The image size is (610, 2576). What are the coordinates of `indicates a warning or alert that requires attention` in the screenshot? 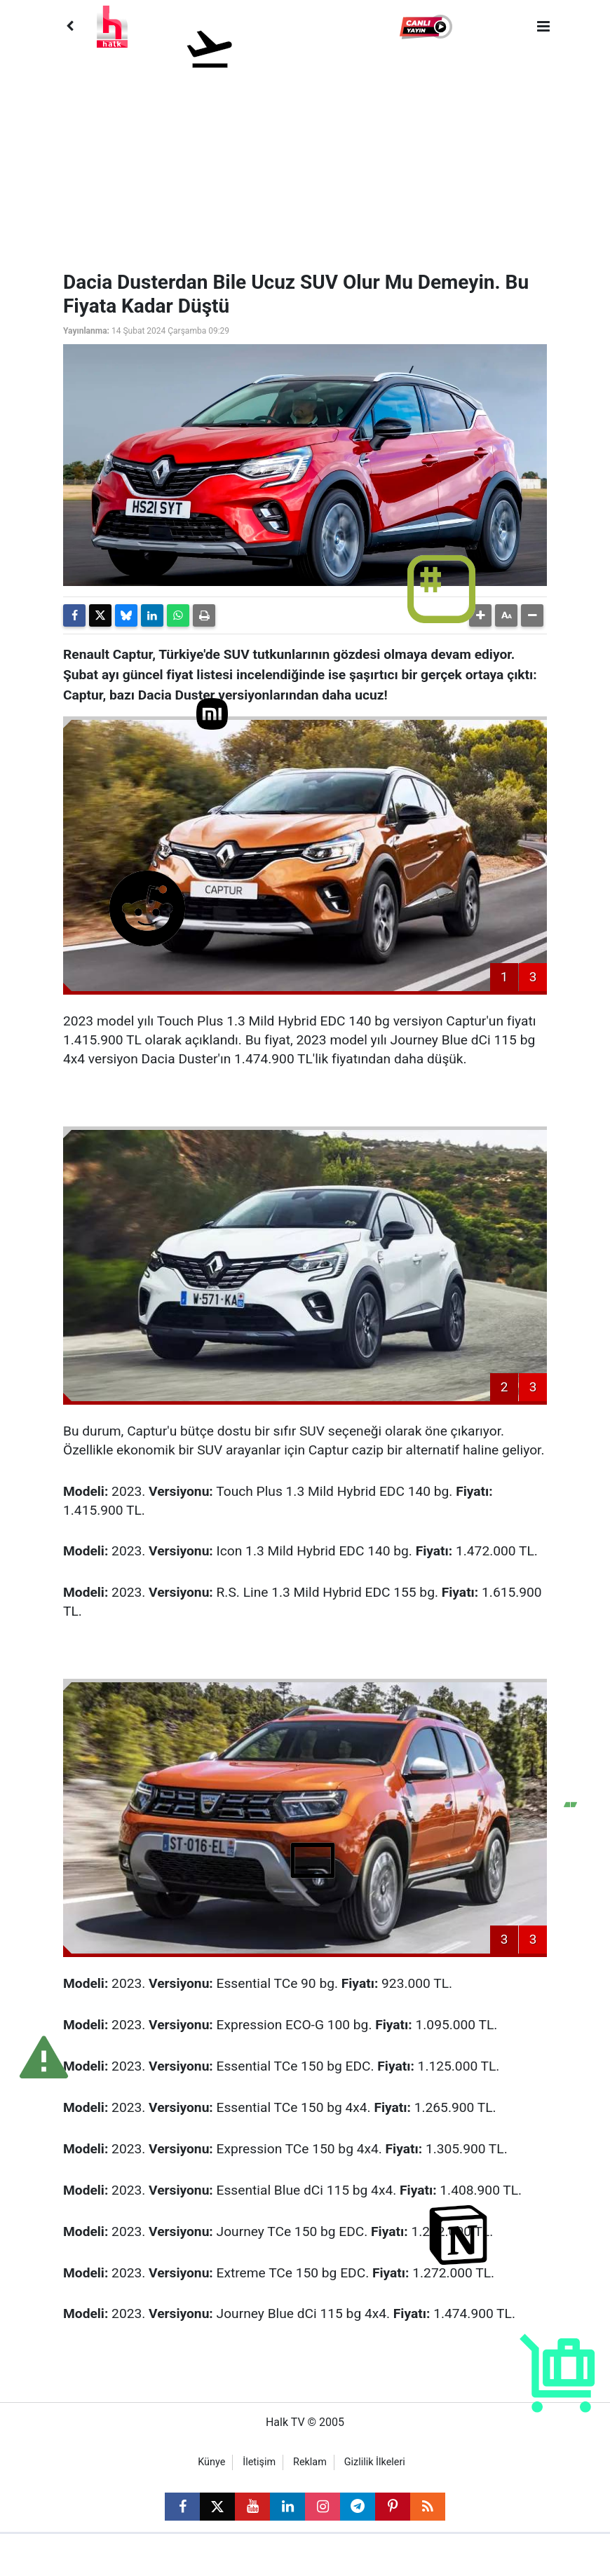 It's located at (43, 2057).